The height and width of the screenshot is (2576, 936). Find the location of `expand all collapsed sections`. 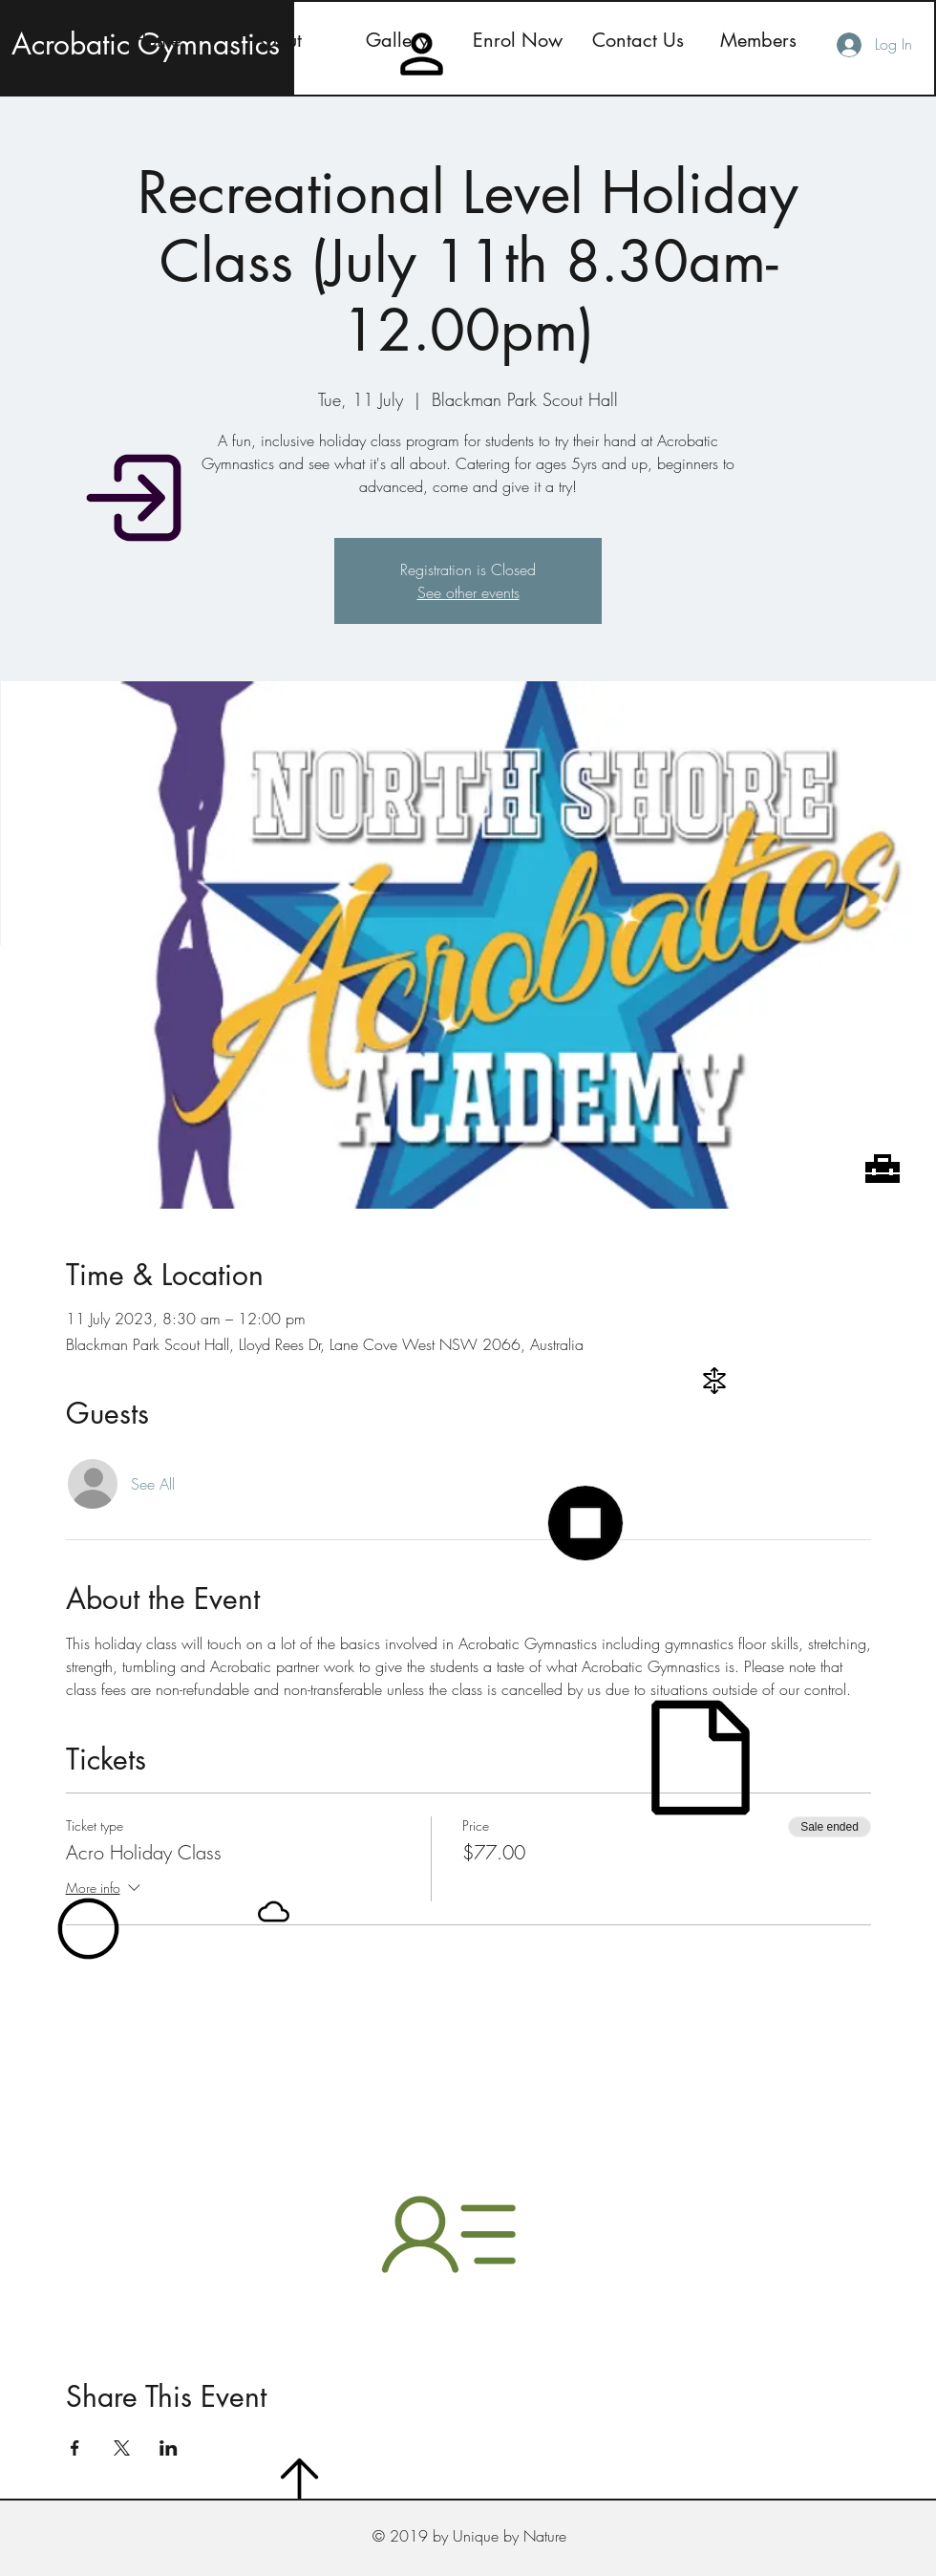

expand all collapsed sections is located at coordinates (714, 1381).